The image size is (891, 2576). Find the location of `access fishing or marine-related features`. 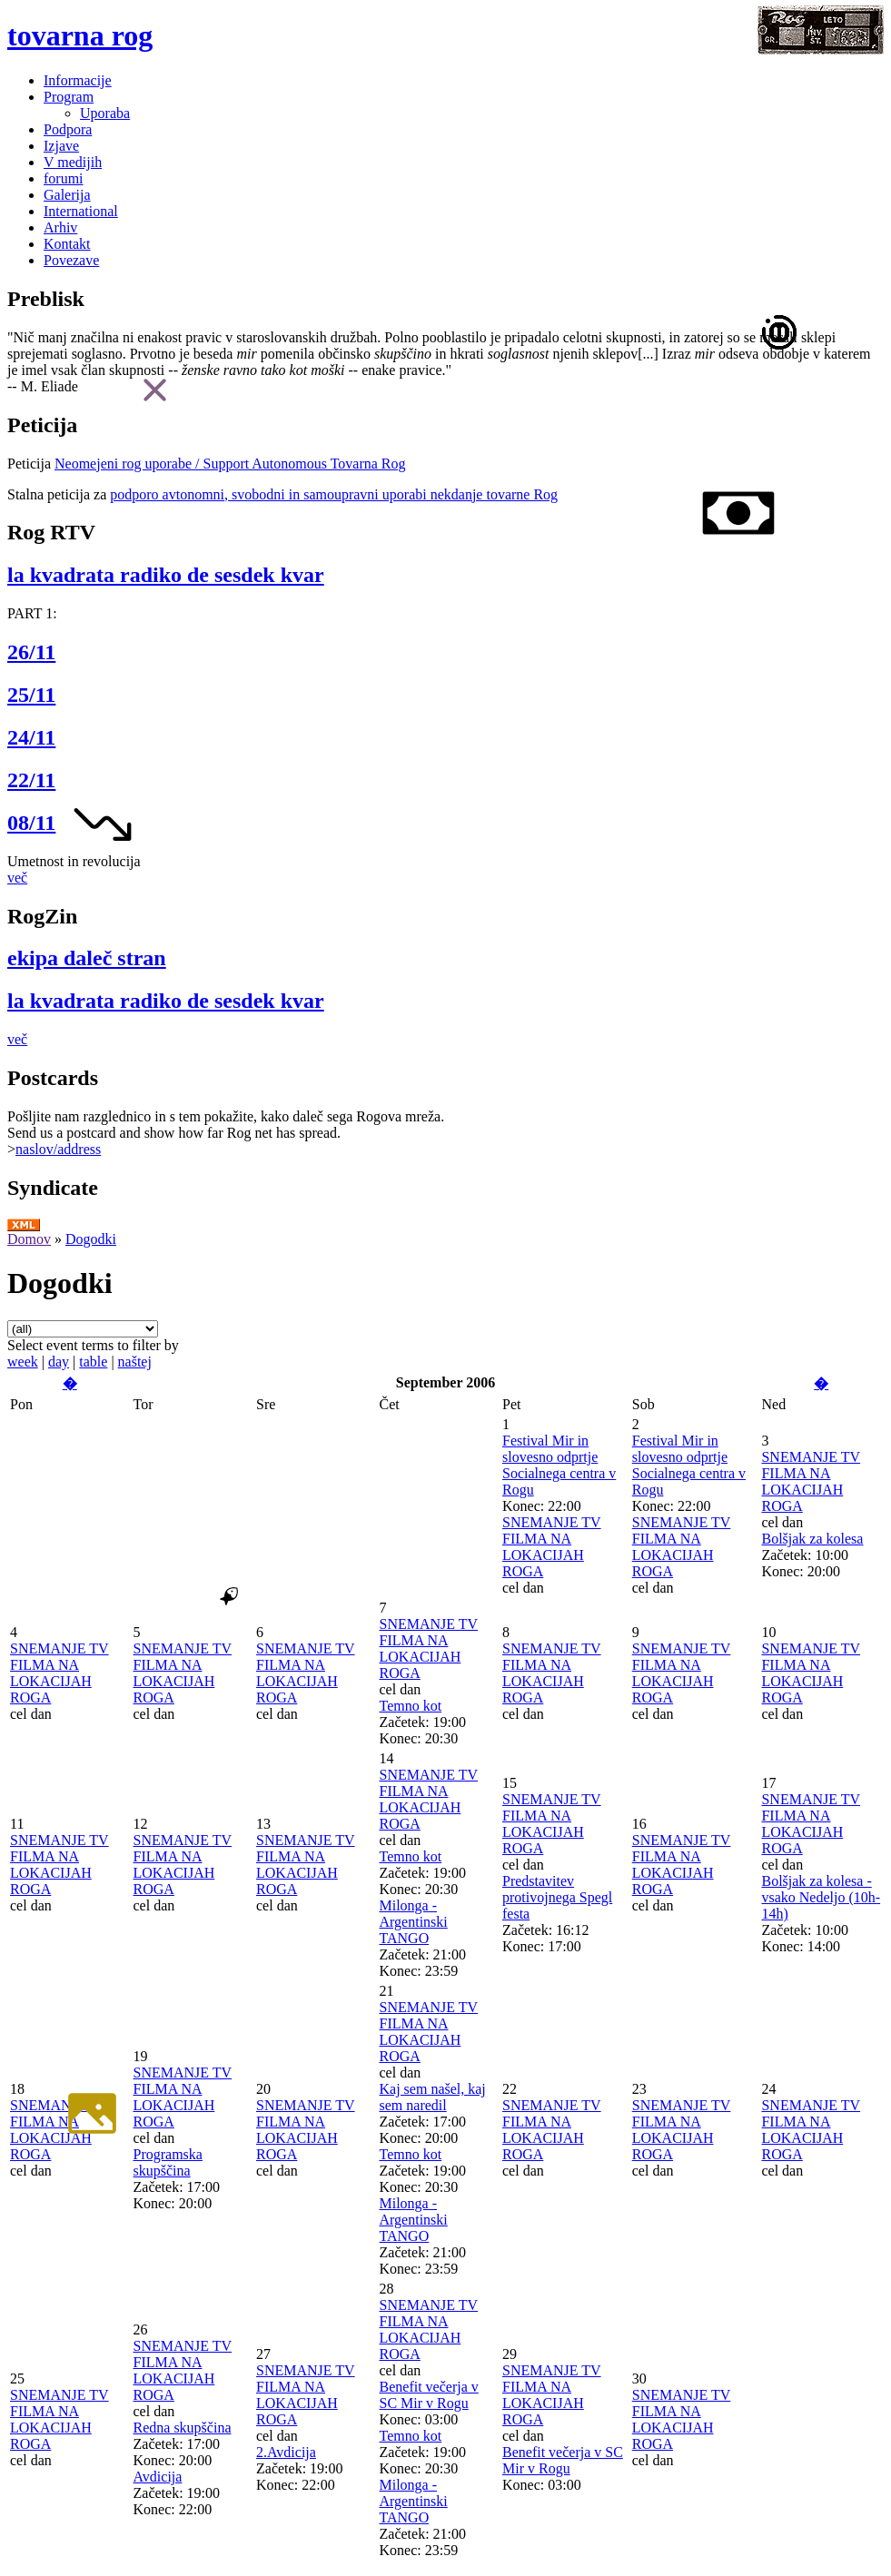

access fishing or marine-related features is located at coordinates (230, 1595).